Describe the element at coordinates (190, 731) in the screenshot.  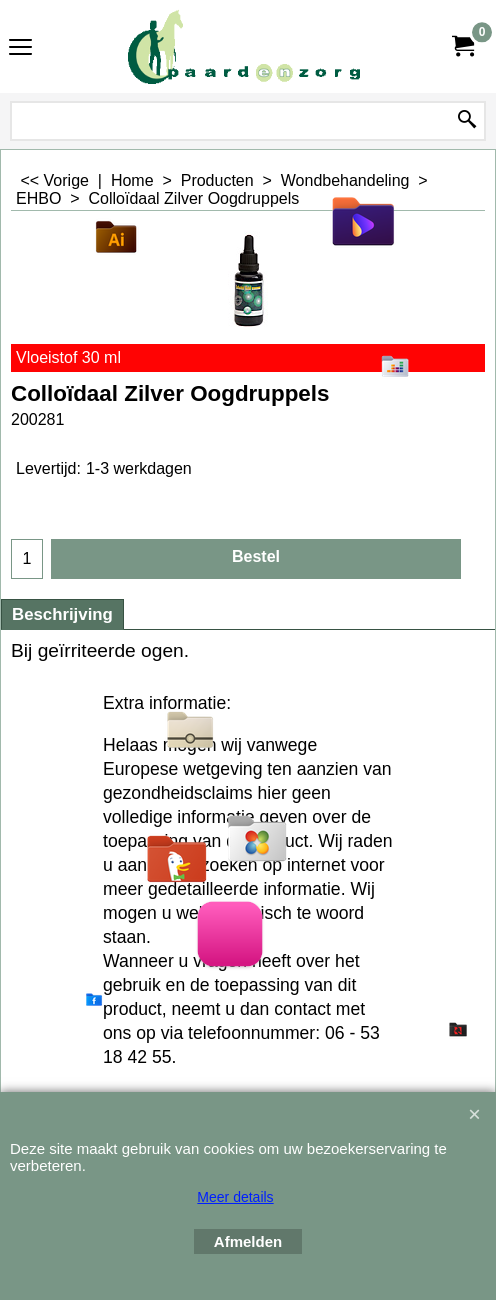
I see `folder containing pokémon game files or assets` at that location.